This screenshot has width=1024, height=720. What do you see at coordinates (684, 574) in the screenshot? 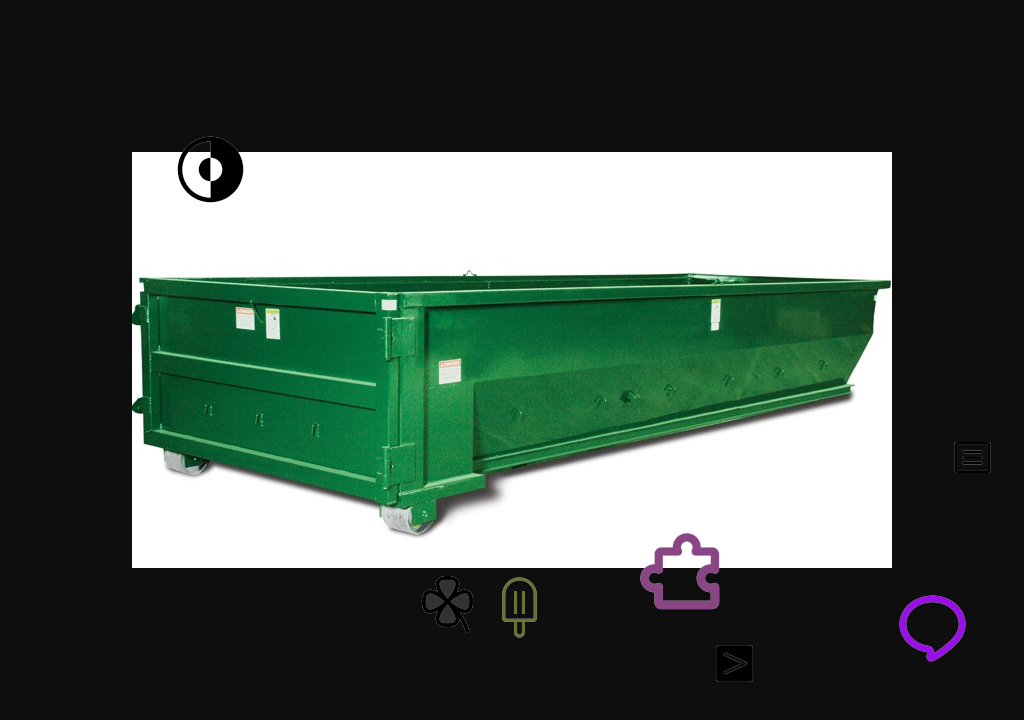
I see `access plugins or extensions` at bounding box center [684, 574].